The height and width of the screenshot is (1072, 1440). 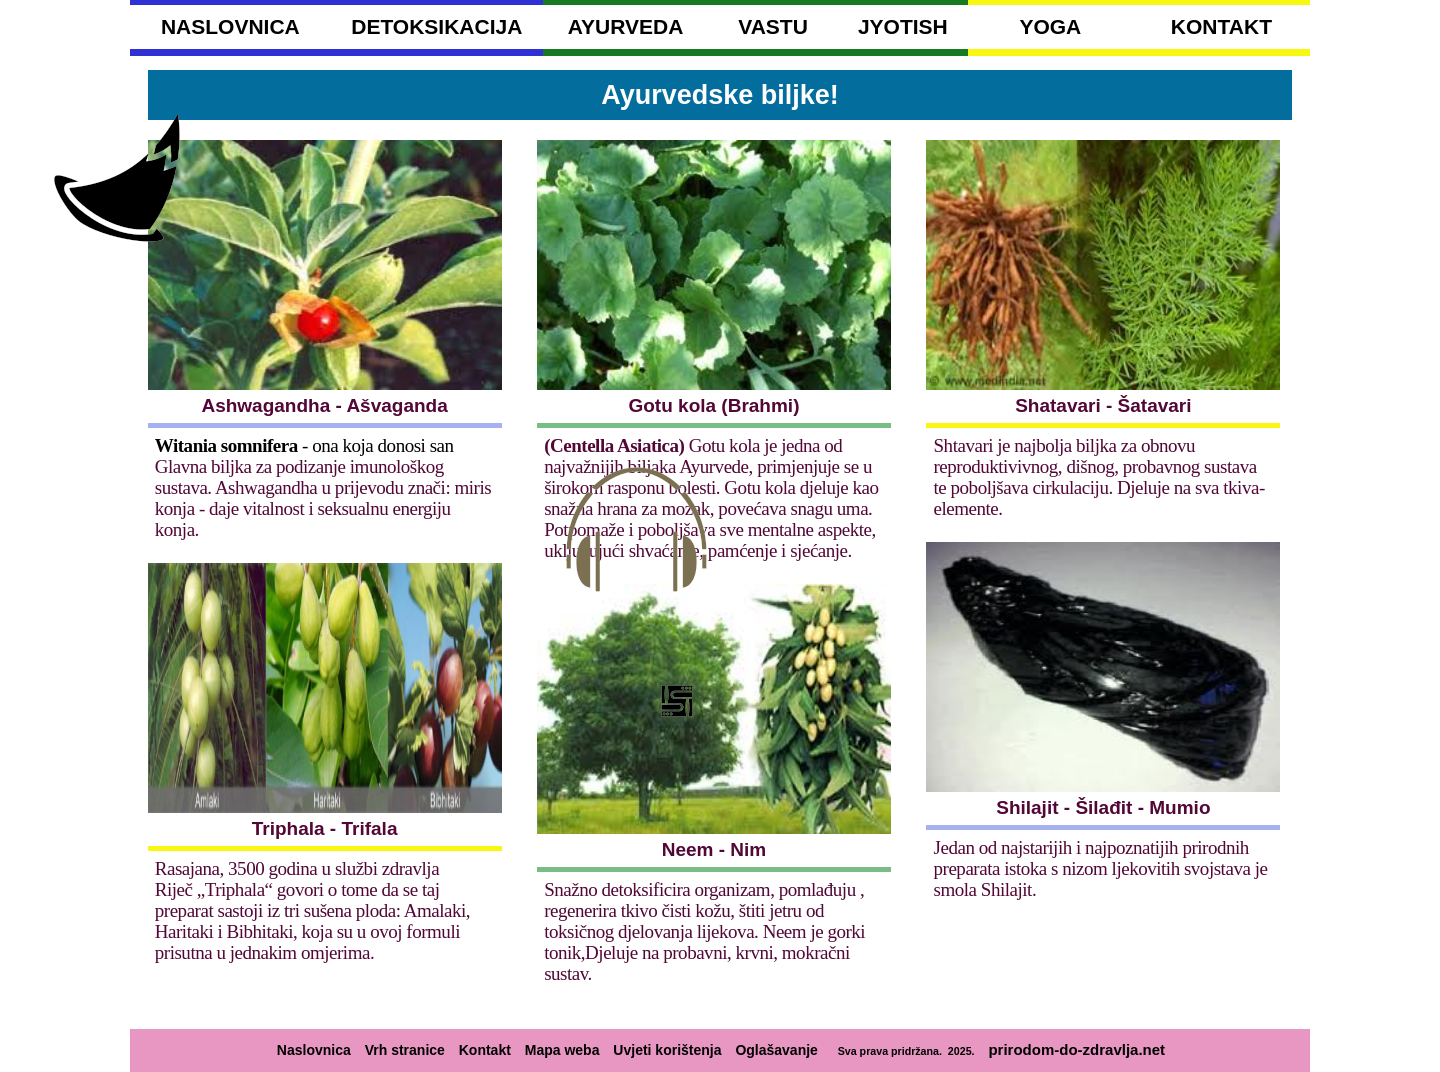 What do you see at coordinates (119, 174) in the screenshot?
I see `sound an alert or announcement` at bounding box center [119, 174].